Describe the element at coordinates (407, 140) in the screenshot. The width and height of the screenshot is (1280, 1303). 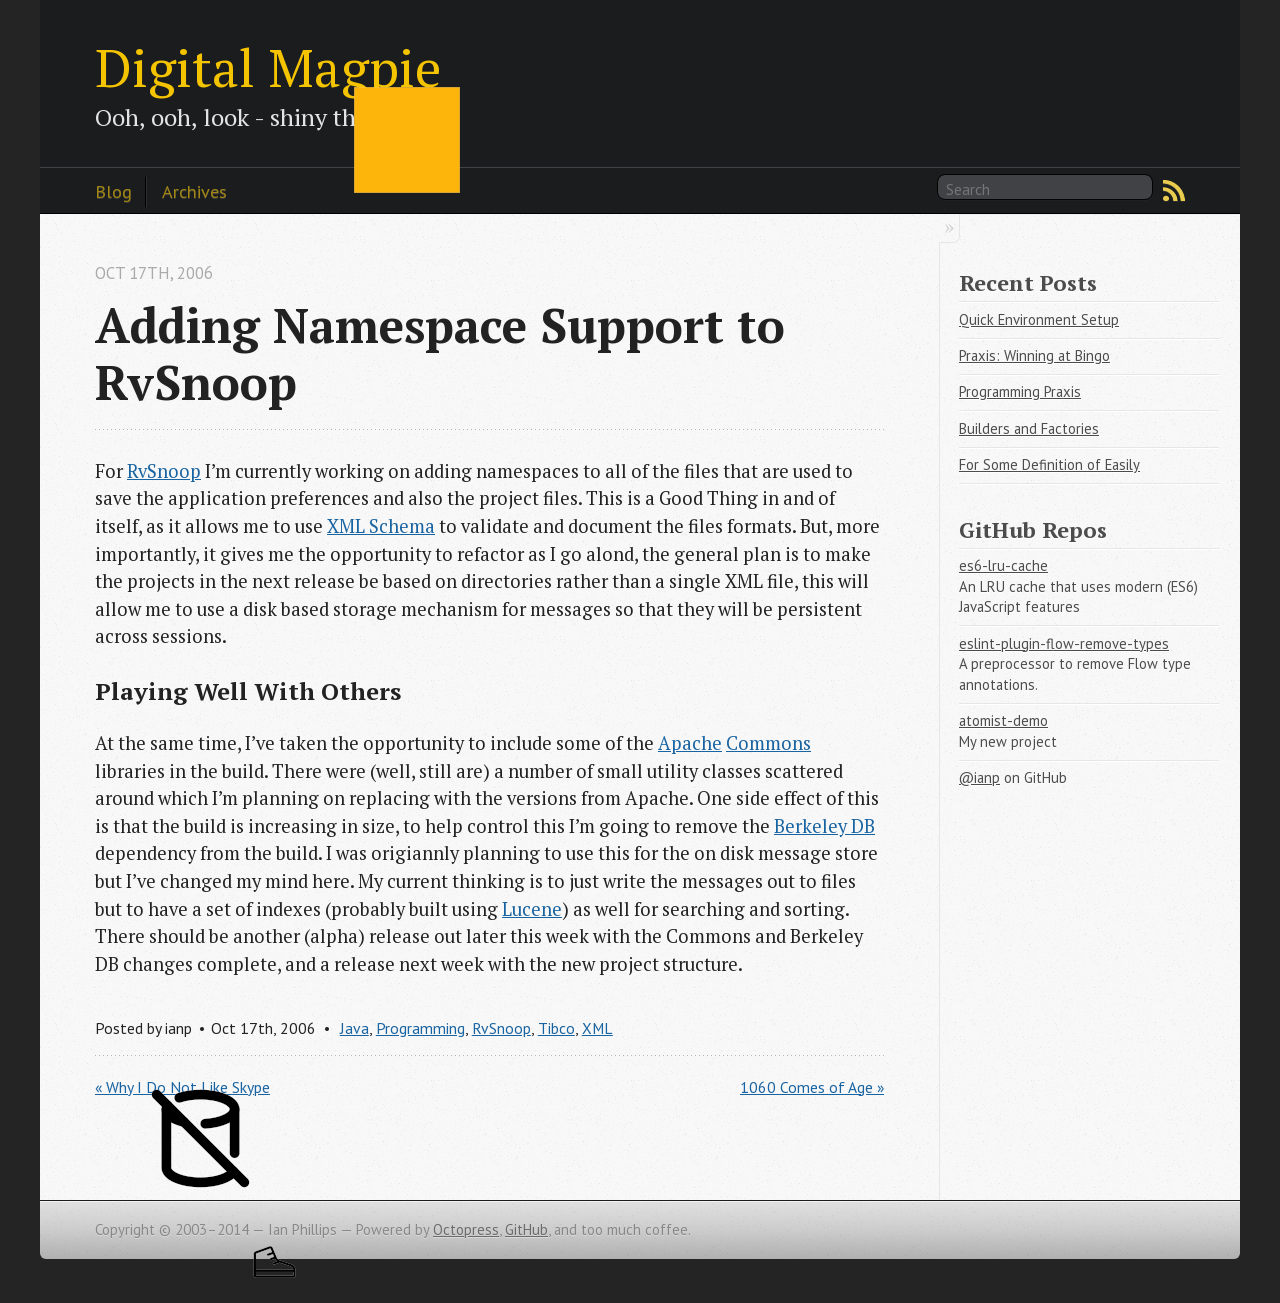
I see `stop media playback` at that location.